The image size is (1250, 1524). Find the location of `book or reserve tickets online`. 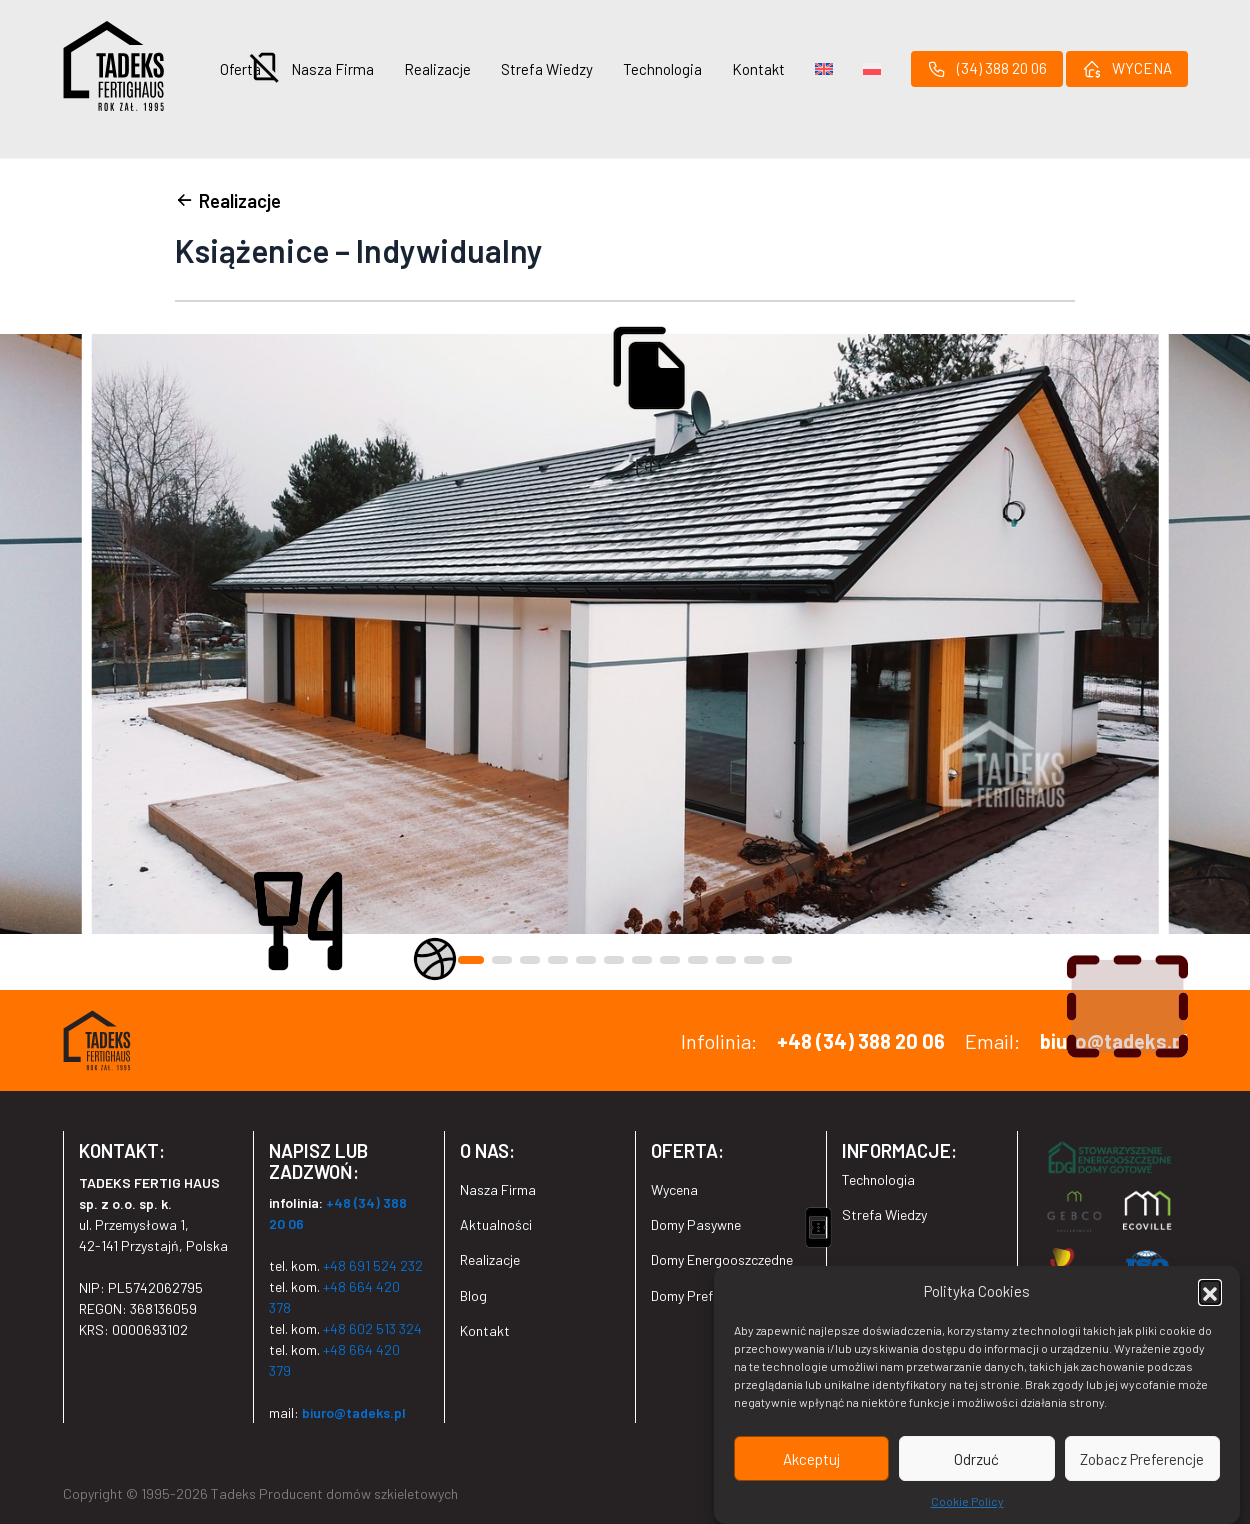

book or reserve tickets online is located at coordinates (818, 1227).